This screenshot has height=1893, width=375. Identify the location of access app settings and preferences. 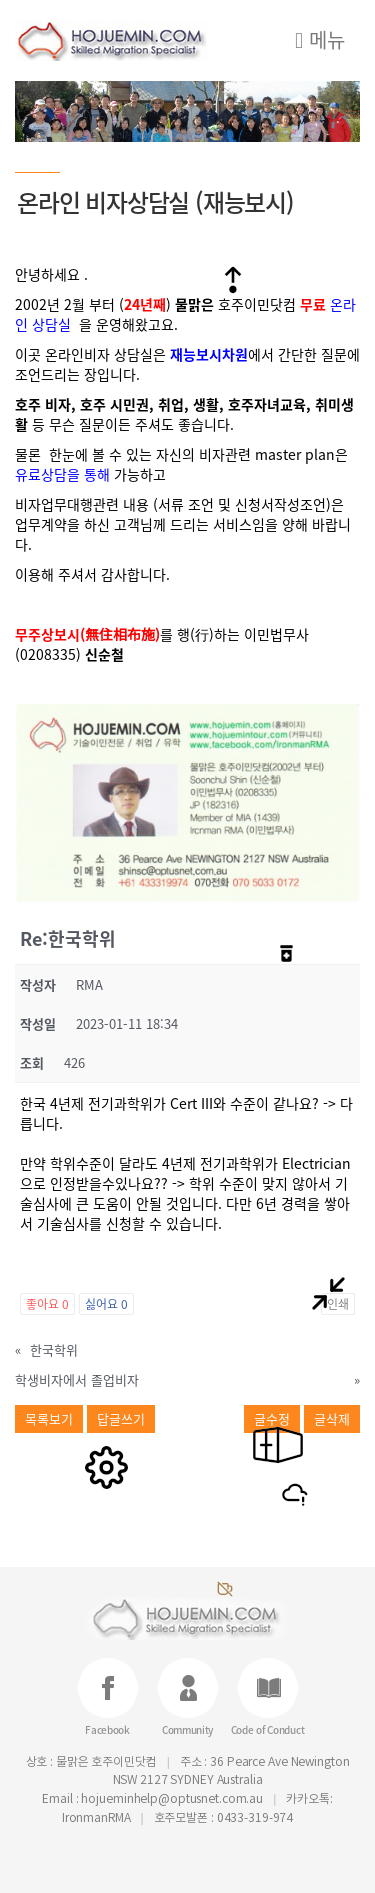
(106, 1467).